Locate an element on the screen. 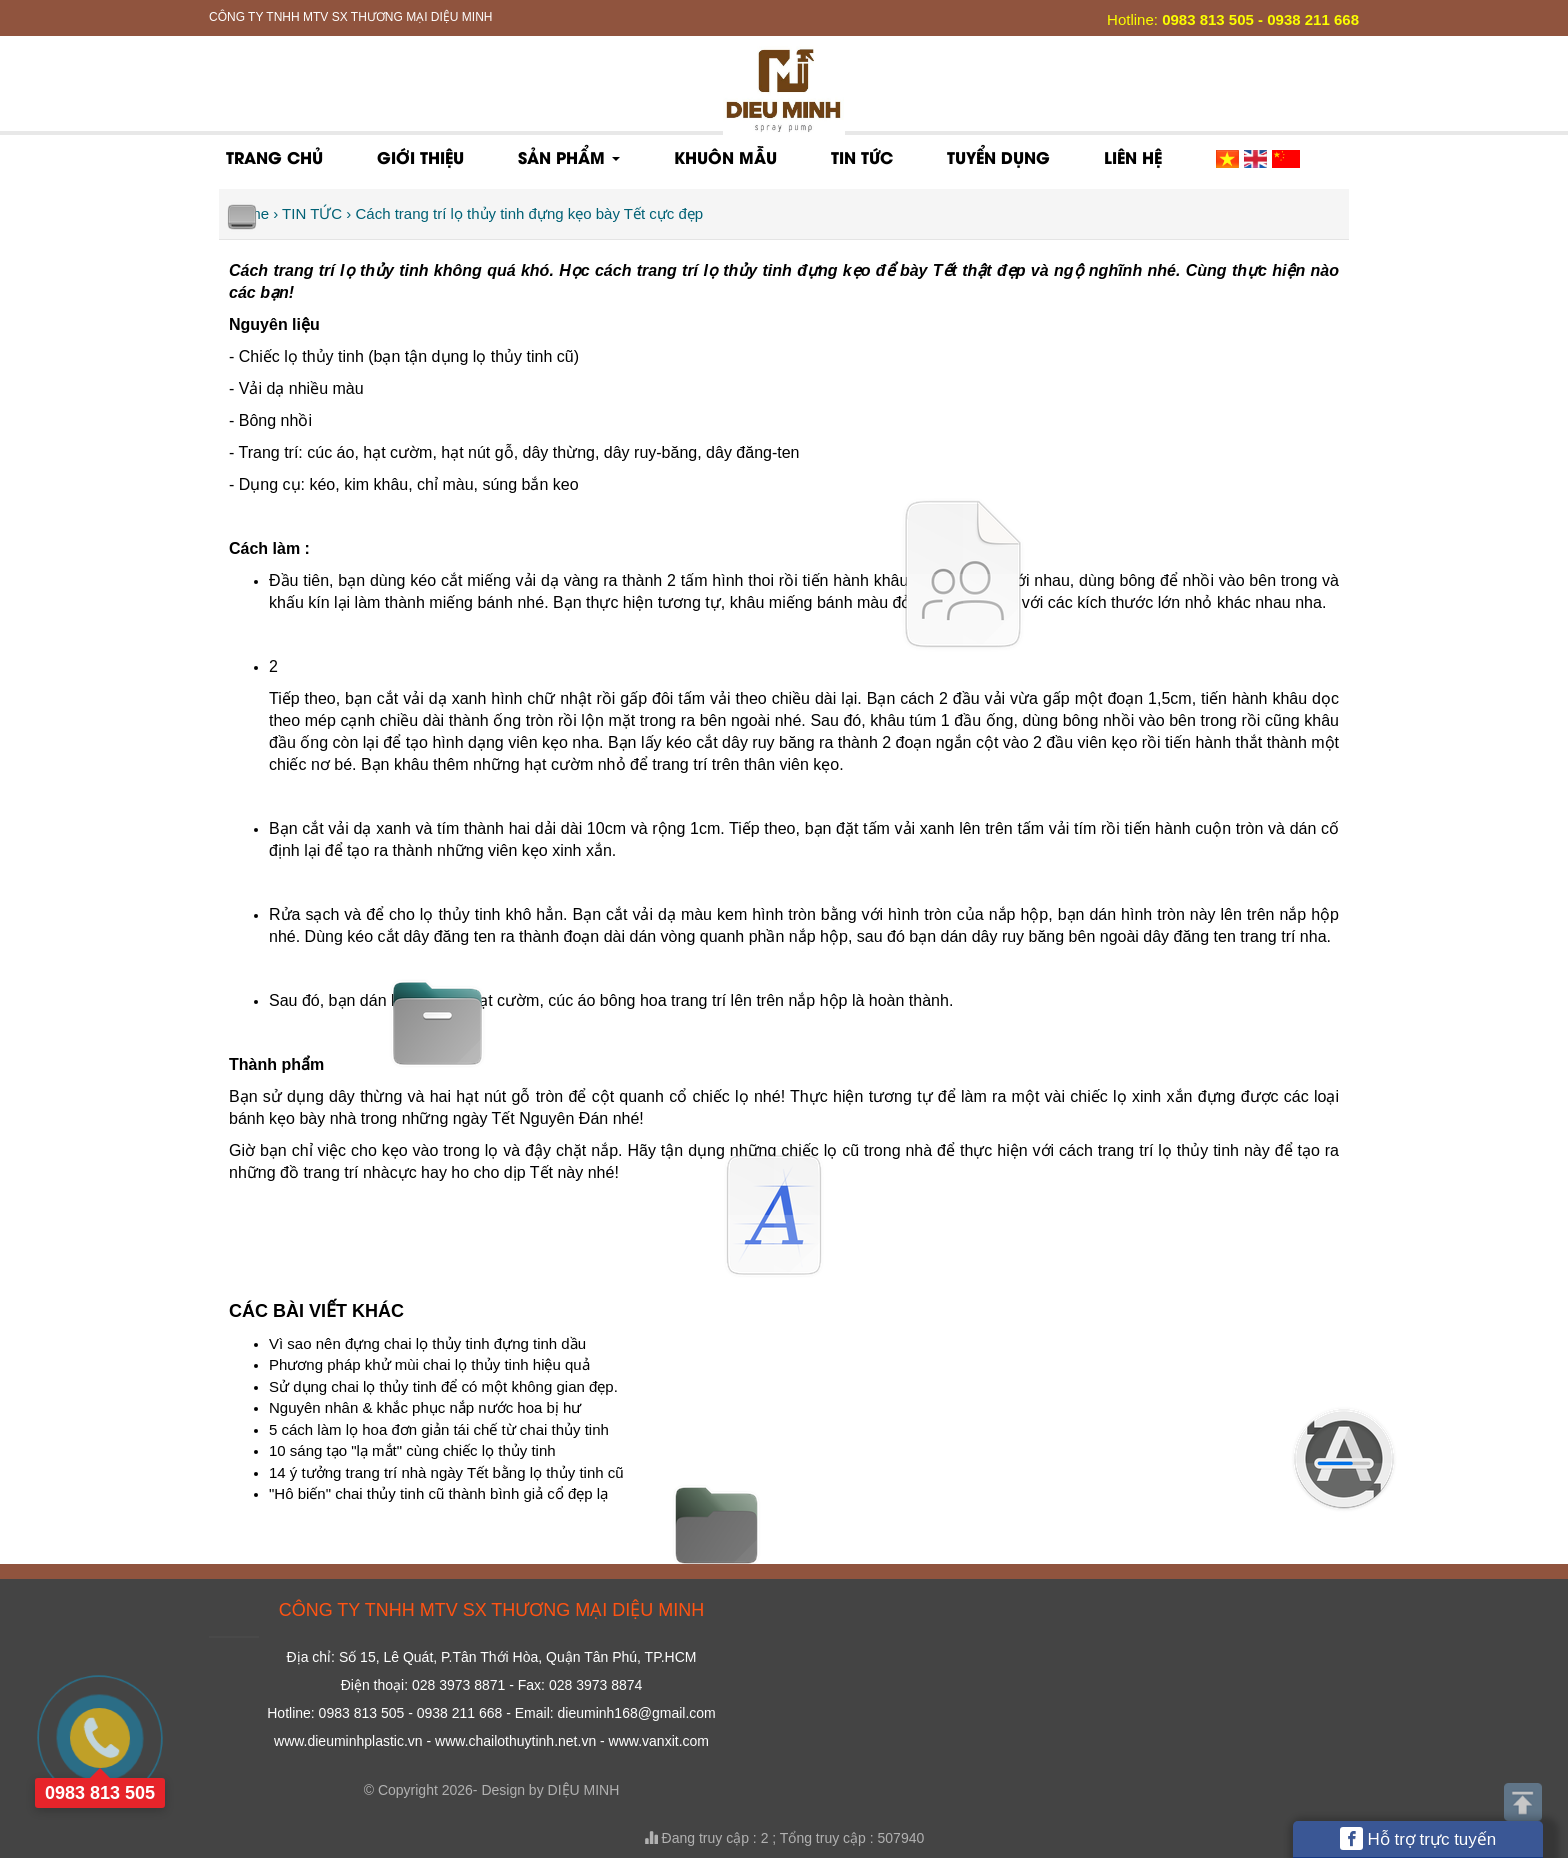 Image resolution: width=1568 pixels, height=1858 pixels. access removable storage device is located at coordinates (242, 217).